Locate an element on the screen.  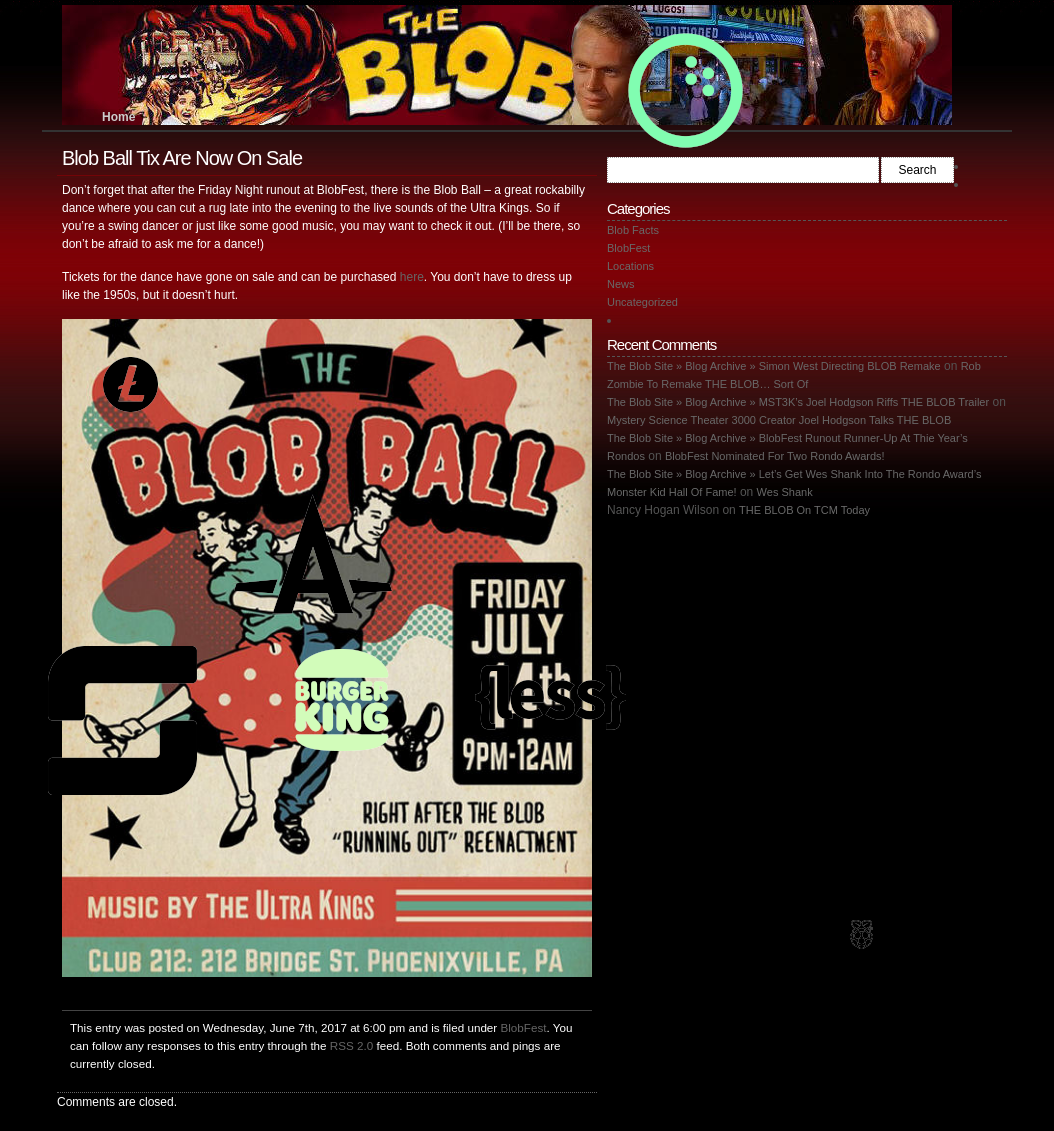
Raspberry Pi brand logo is located at coordinates (861, 934).